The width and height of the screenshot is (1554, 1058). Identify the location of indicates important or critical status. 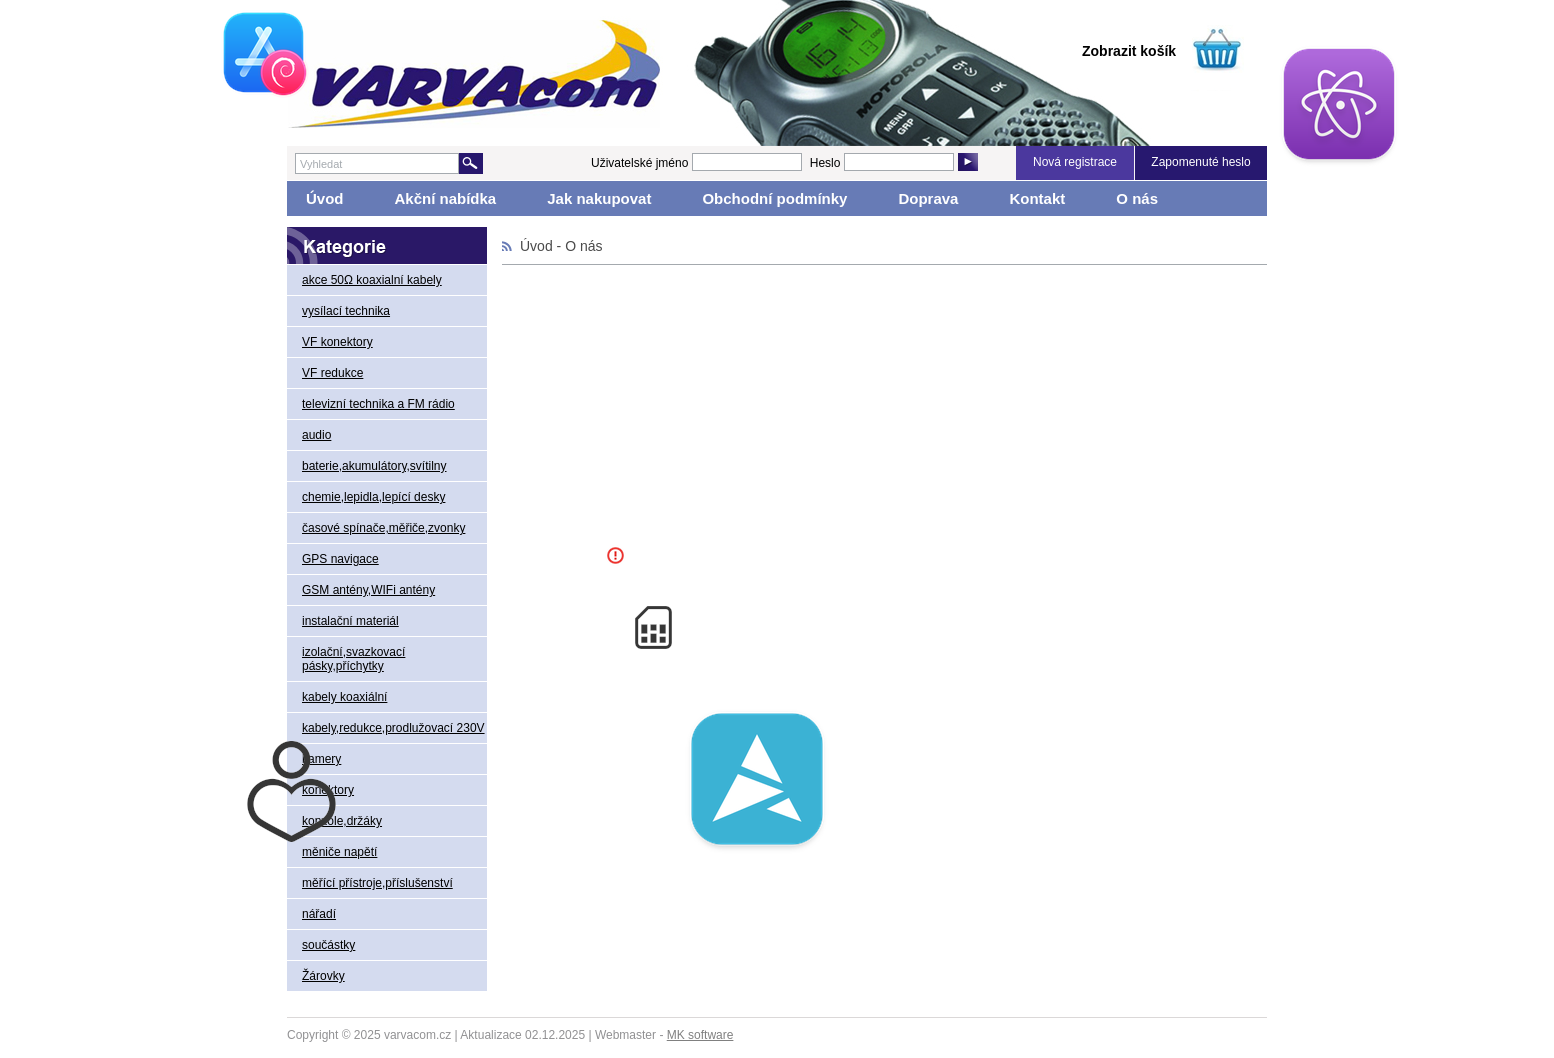
(615, 555).